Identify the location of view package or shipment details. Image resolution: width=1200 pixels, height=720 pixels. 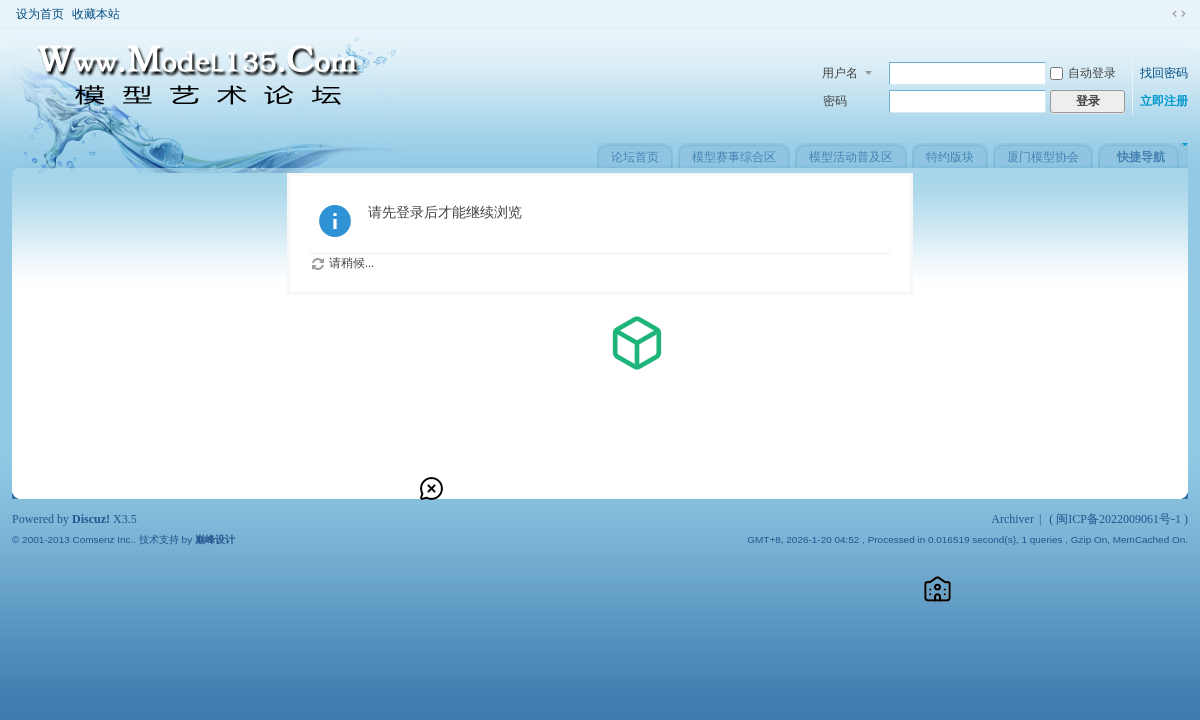
(637, 343).